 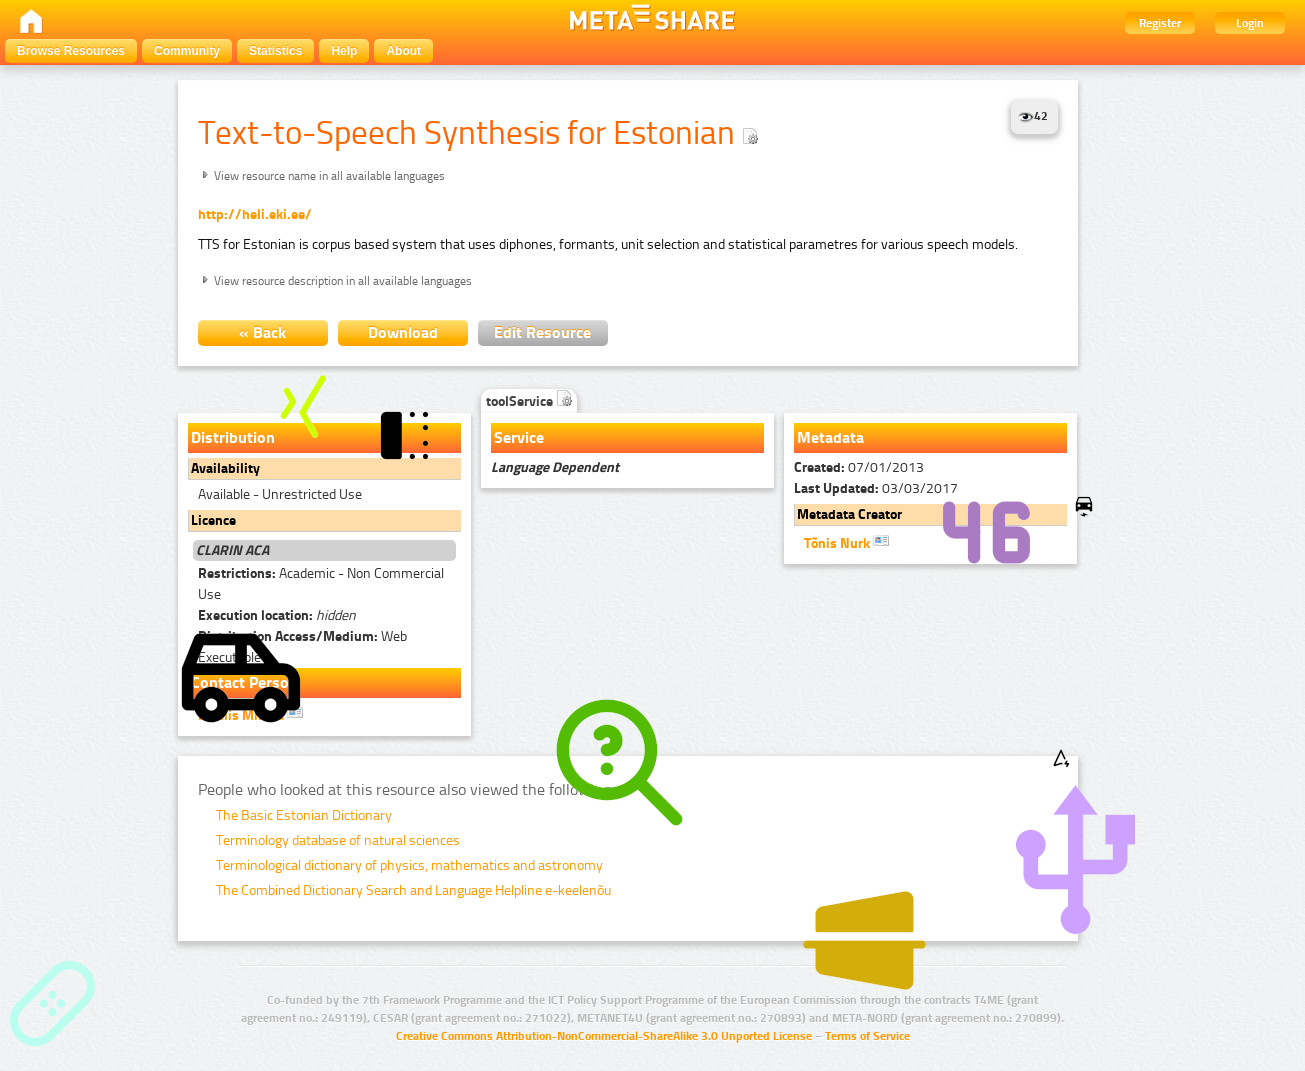 I want to click on search help or FAQ, so click(x=619, y=762).